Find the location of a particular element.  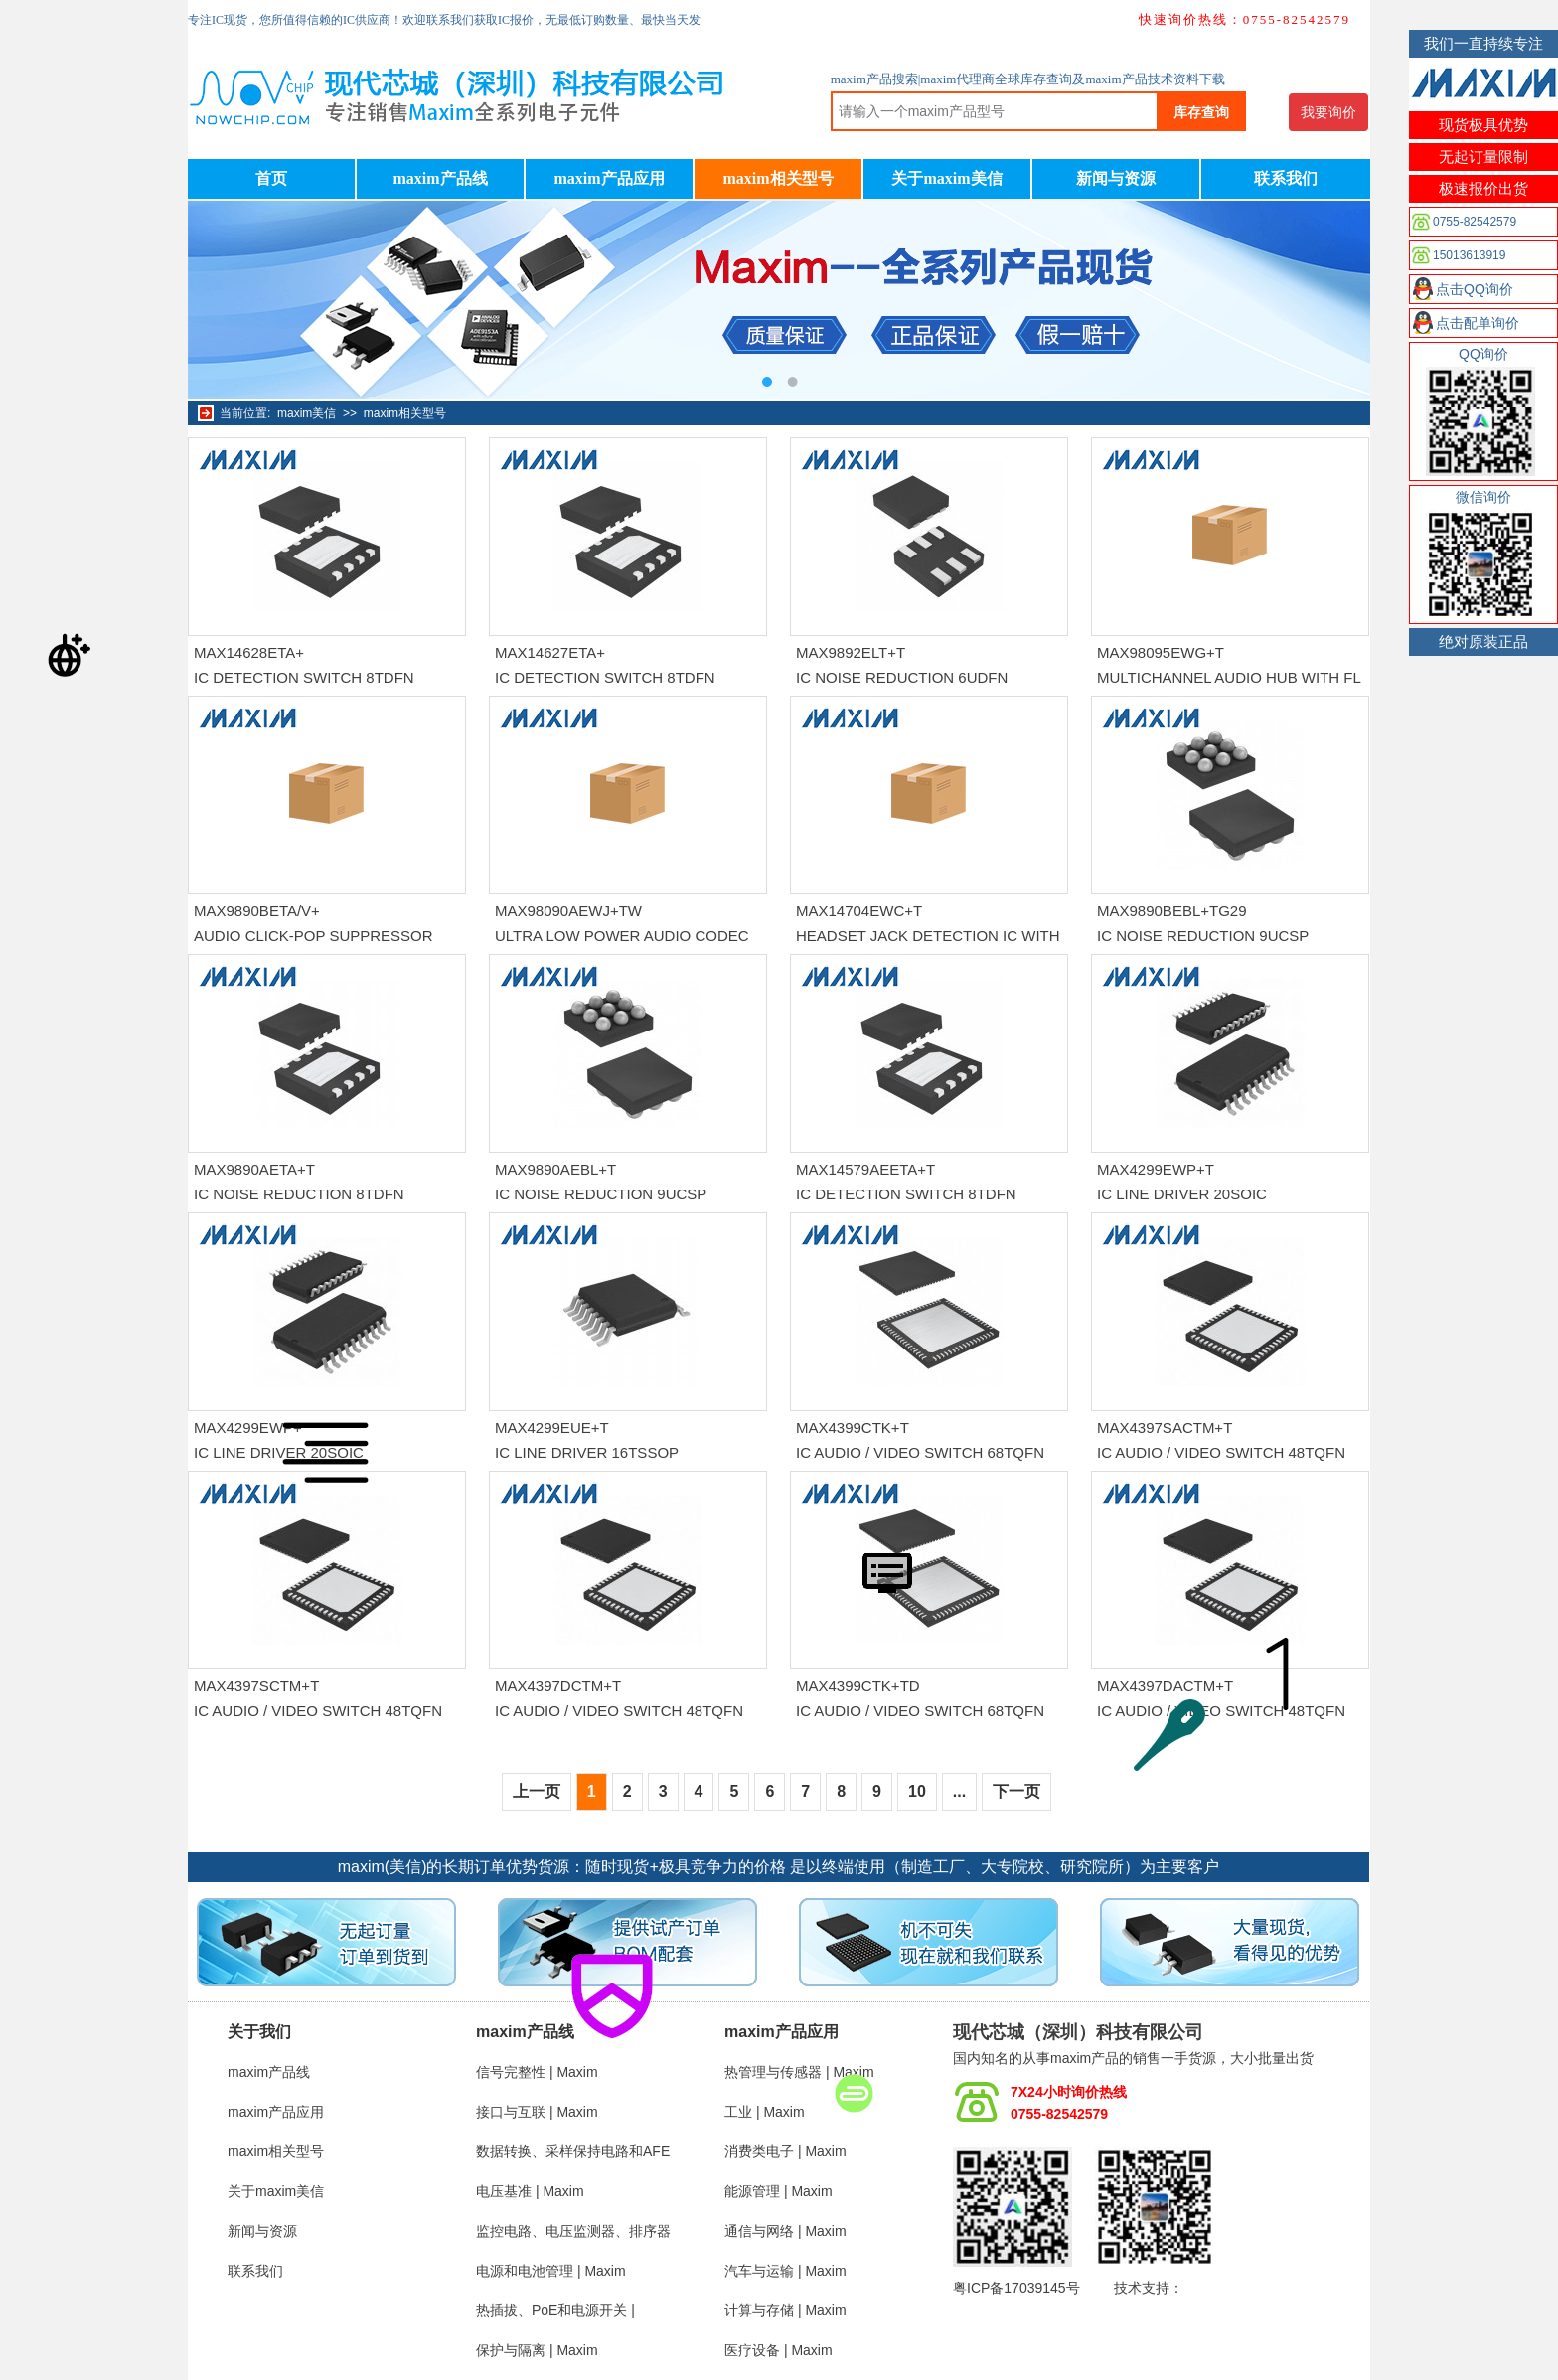

access party or celebration mode is located at coordinates (68, 656).